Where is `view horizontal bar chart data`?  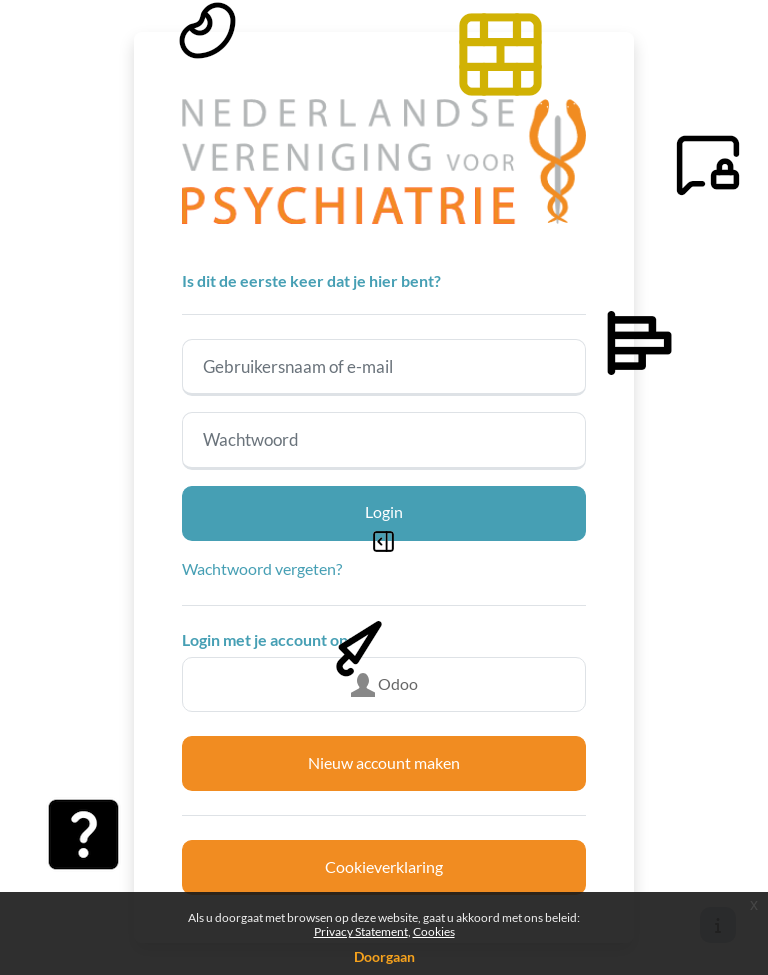 view horizontal bar chart data is located at coordinates (637, 343).